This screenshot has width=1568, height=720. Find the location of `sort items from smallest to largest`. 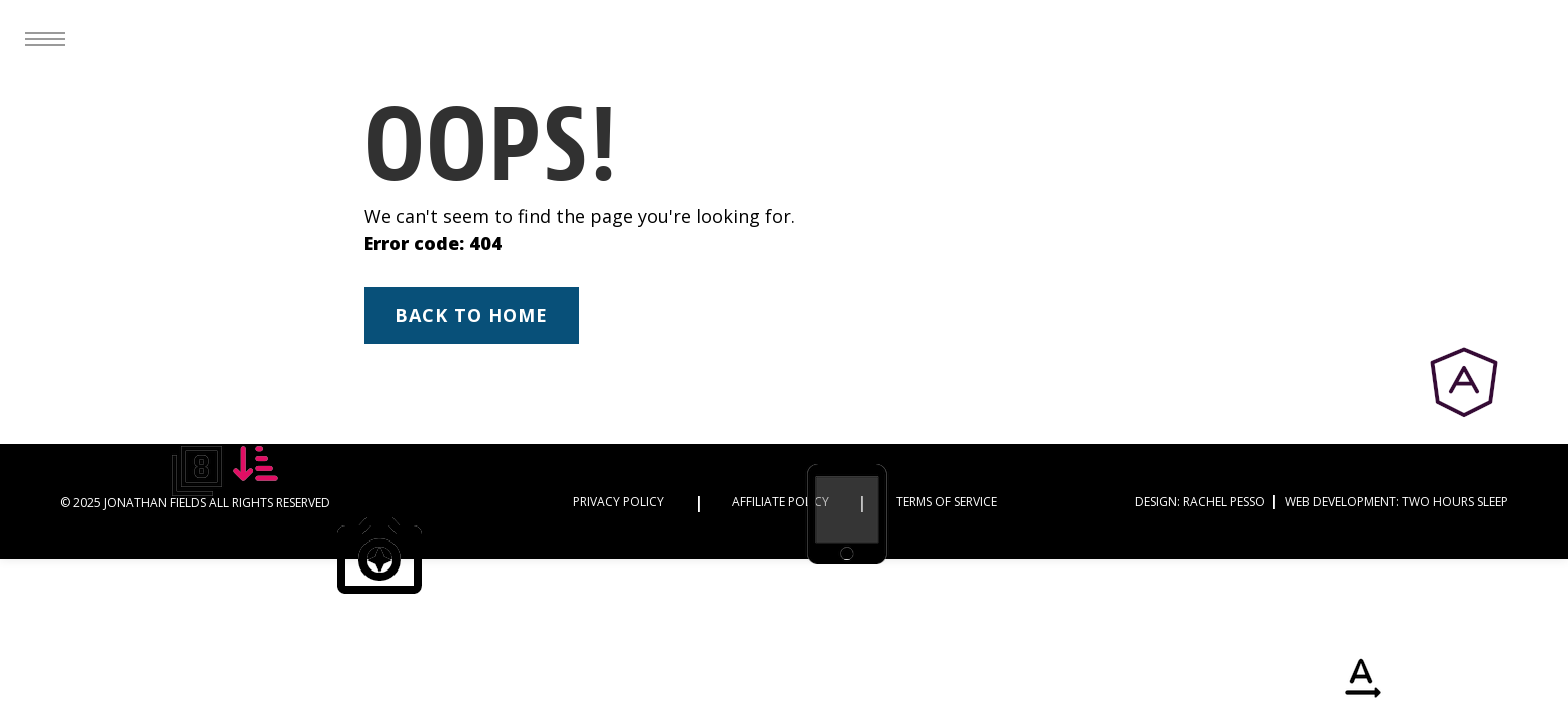

sort items from smallest to largest is located at coordinates (255, 463).